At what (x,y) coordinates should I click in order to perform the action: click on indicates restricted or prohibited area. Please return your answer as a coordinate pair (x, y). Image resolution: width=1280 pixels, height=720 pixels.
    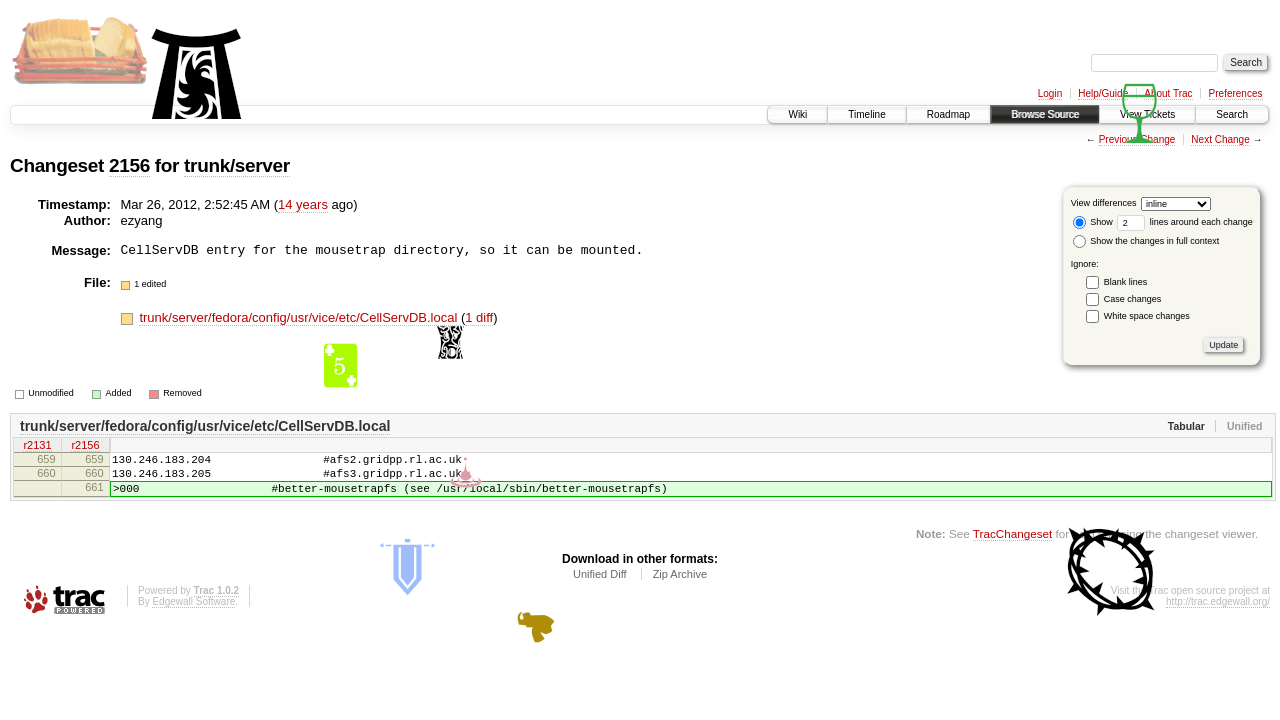
    Looking at the image, I should click on (1111, 571).